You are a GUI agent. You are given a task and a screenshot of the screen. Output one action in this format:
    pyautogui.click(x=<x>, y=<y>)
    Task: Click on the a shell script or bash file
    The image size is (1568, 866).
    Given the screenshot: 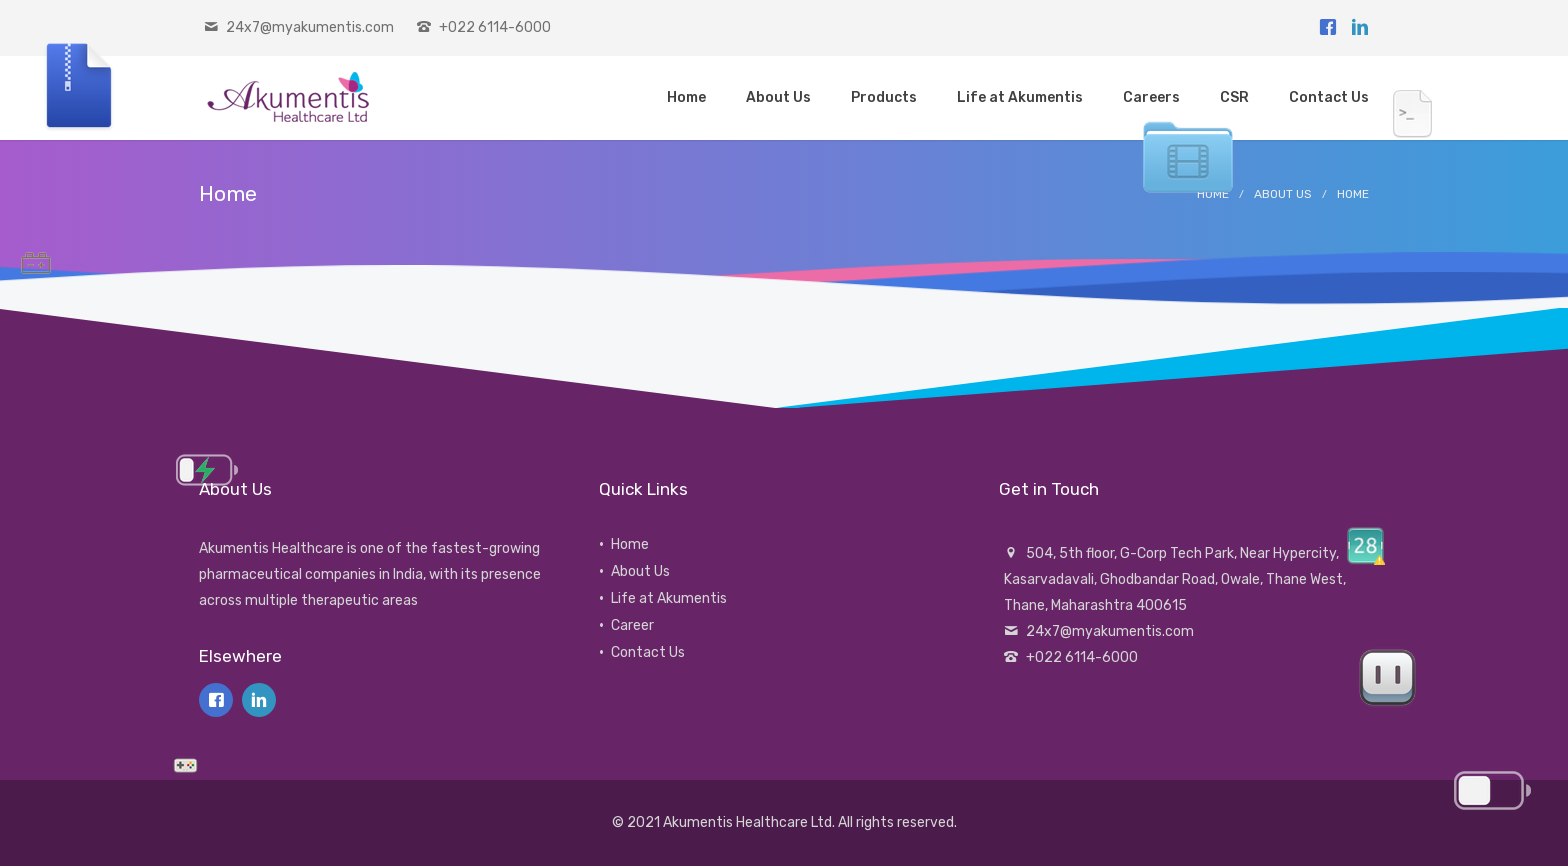 What is the action you would take?
    pyautogui.click(x=1412, y=113)
    